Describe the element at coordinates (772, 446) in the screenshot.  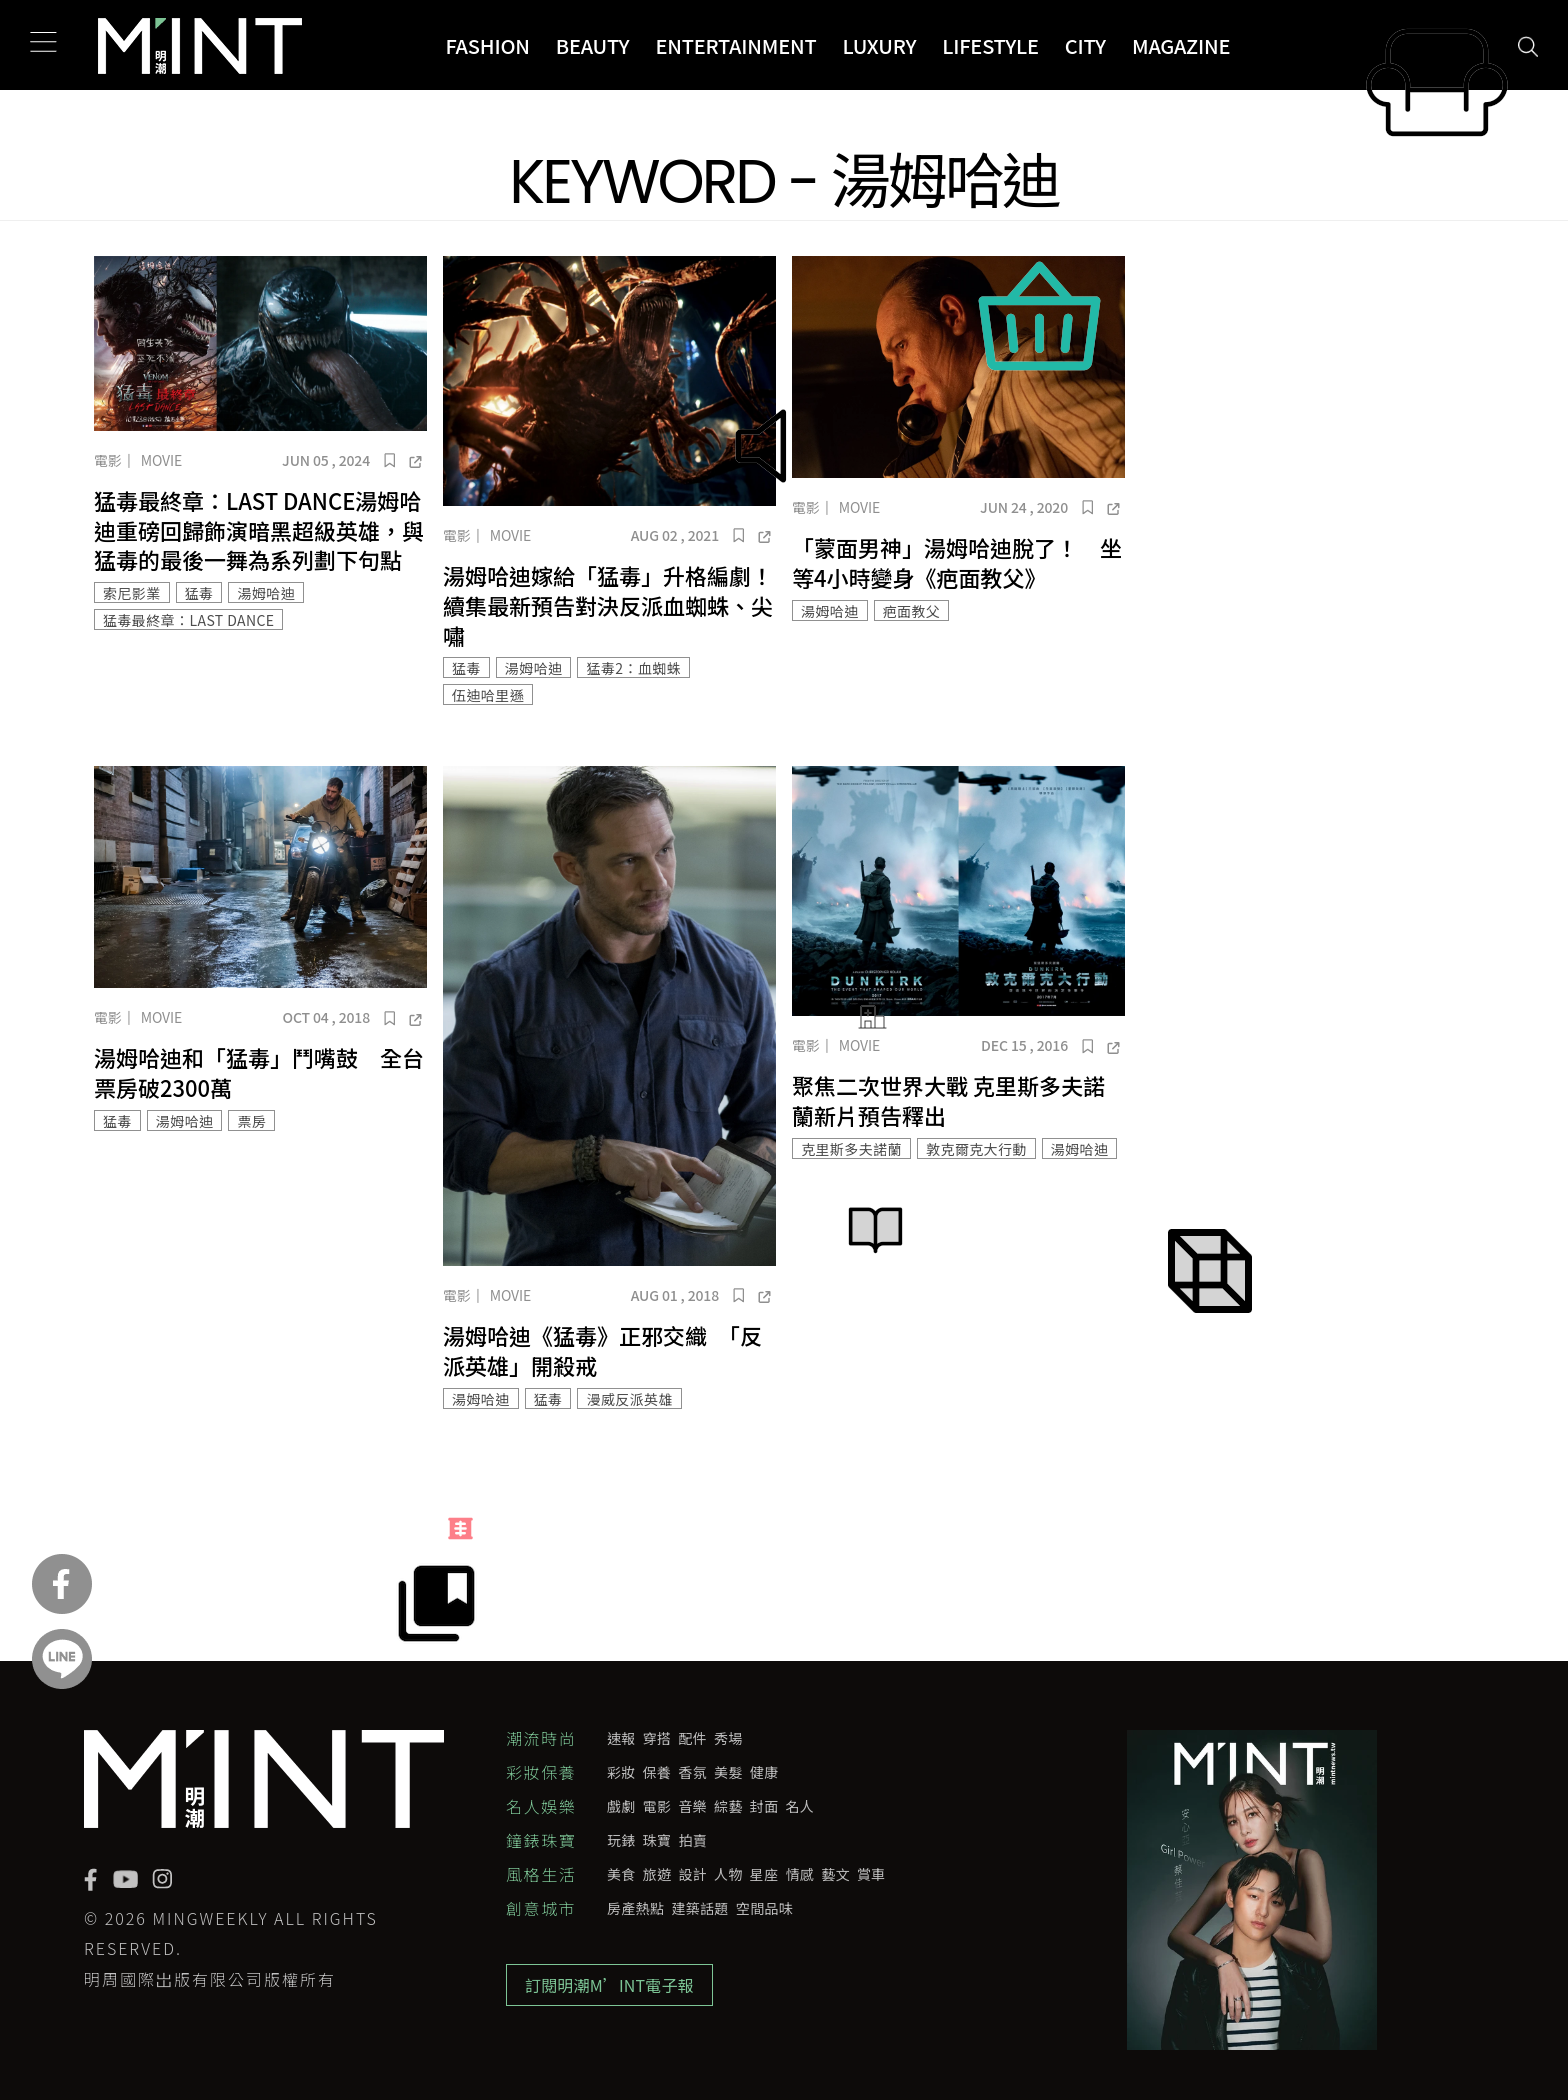
I see `speaker with no audio output` at that location.